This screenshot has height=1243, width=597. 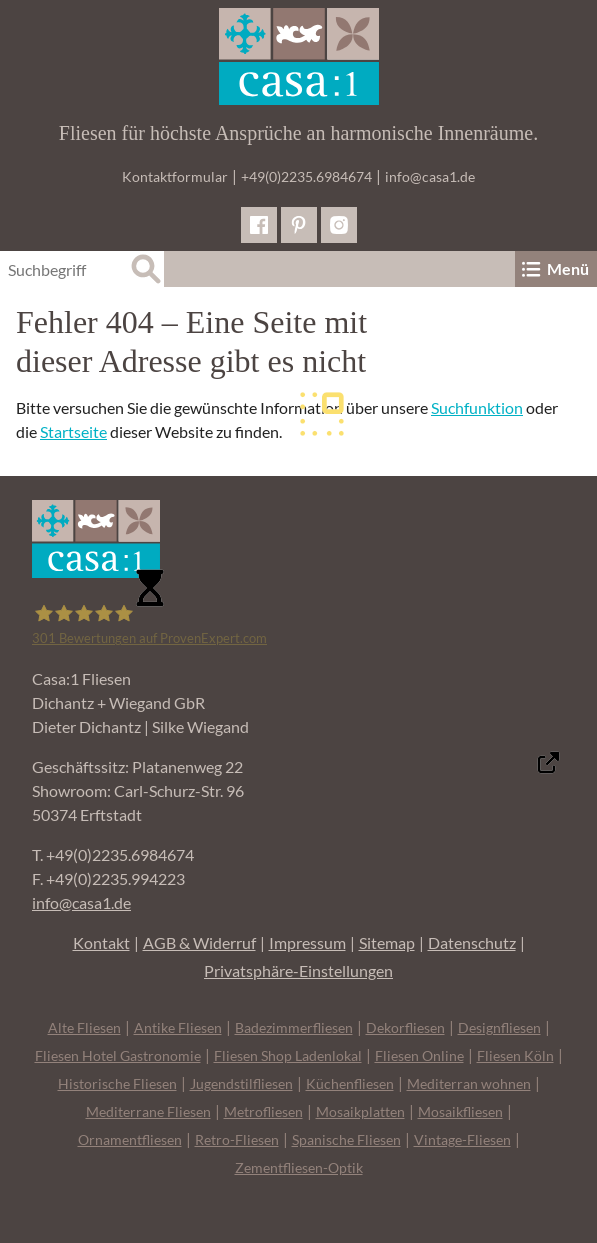 What do you see at coordinates (322, 414) in the screenshot?
I see `align element to top-right corner` at bounding box center [322, 414].